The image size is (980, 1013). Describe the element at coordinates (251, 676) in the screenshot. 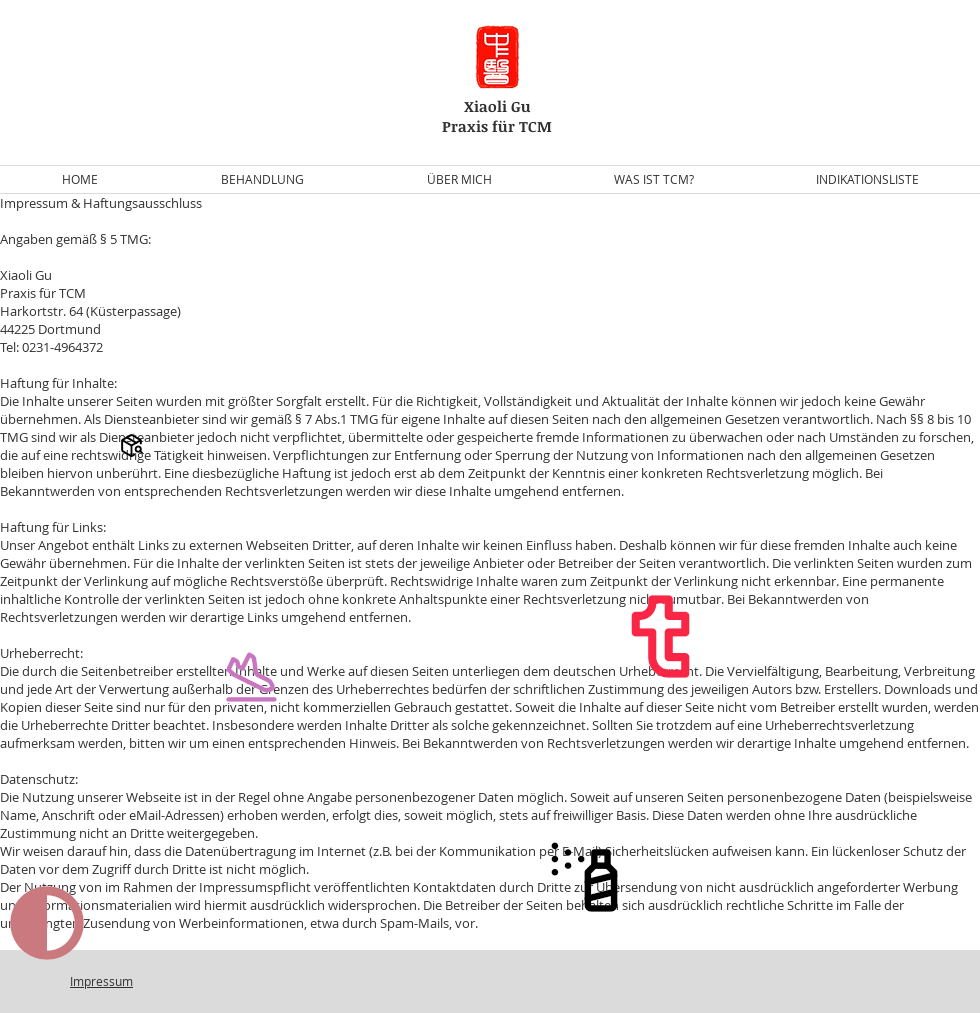

I see `indicates arriving flight status` at that location.